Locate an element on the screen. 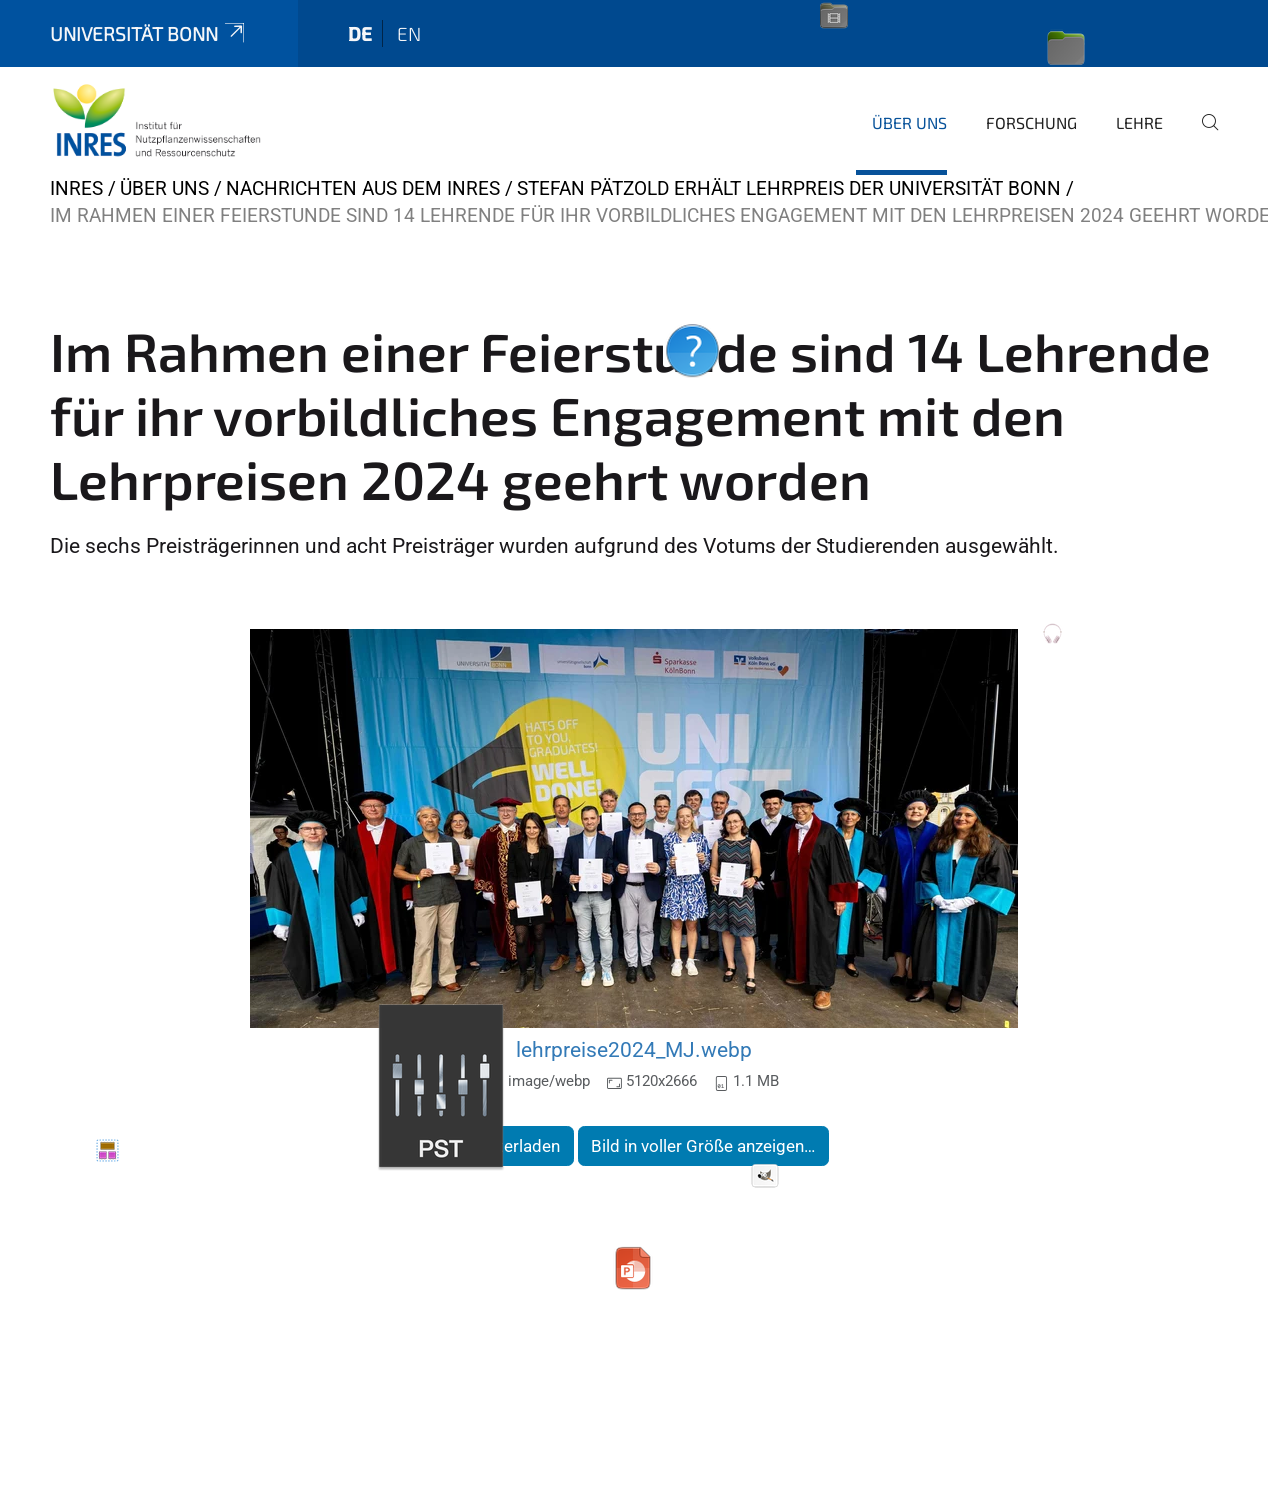  a microsoft powerpoint file is located at coordinates (633, 1268).